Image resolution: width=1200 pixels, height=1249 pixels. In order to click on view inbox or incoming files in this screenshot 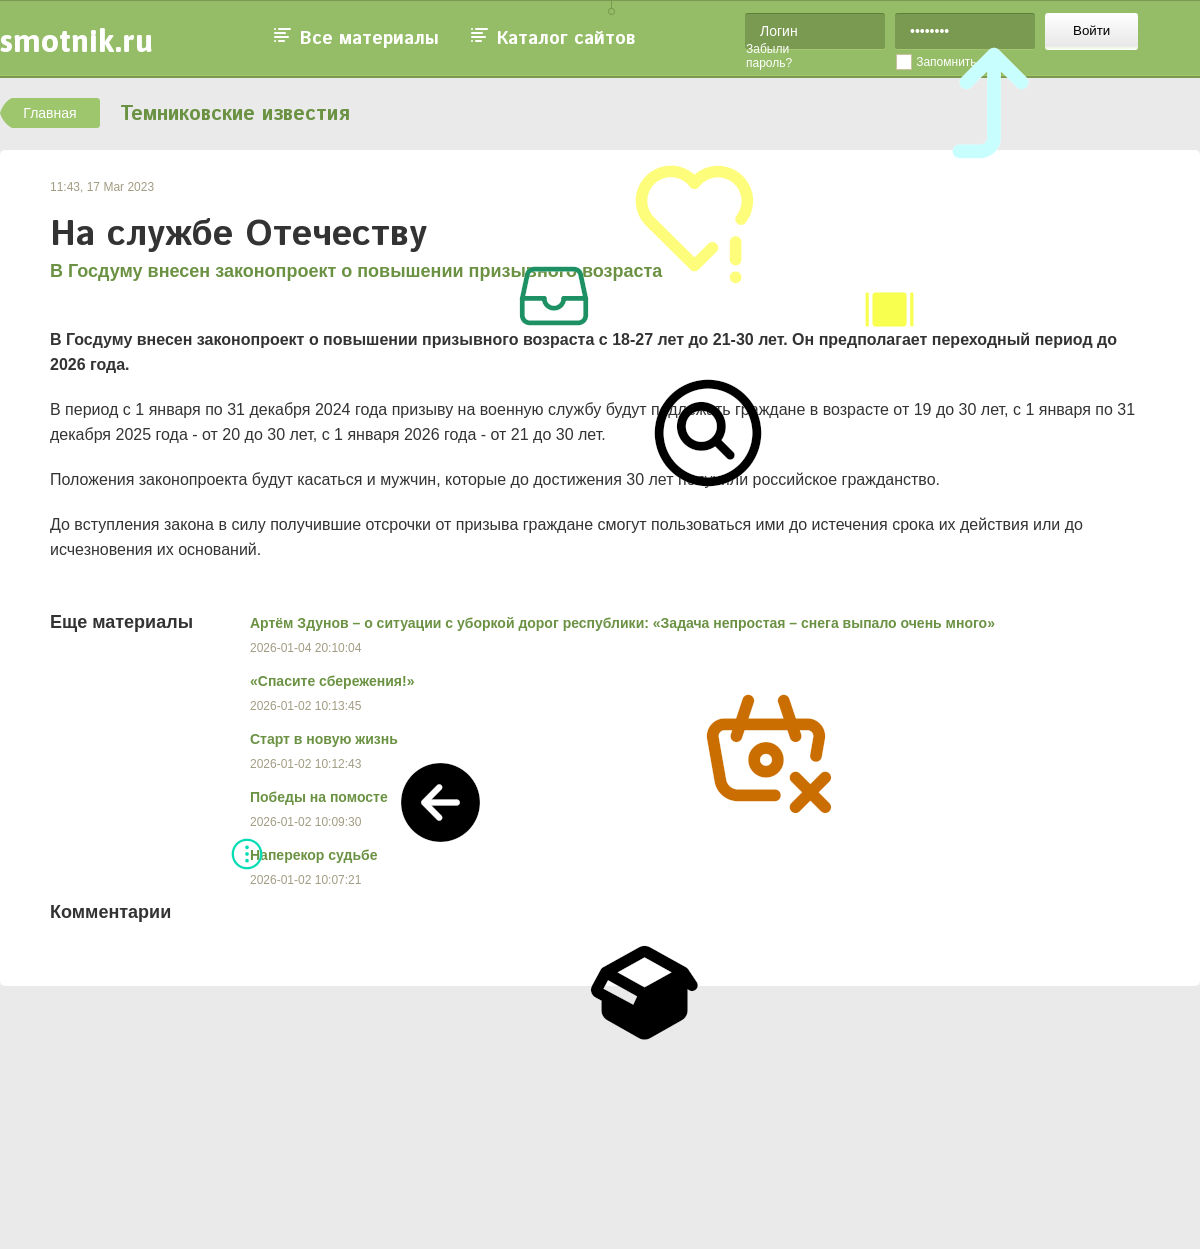, I will do `click(554, 296)`.